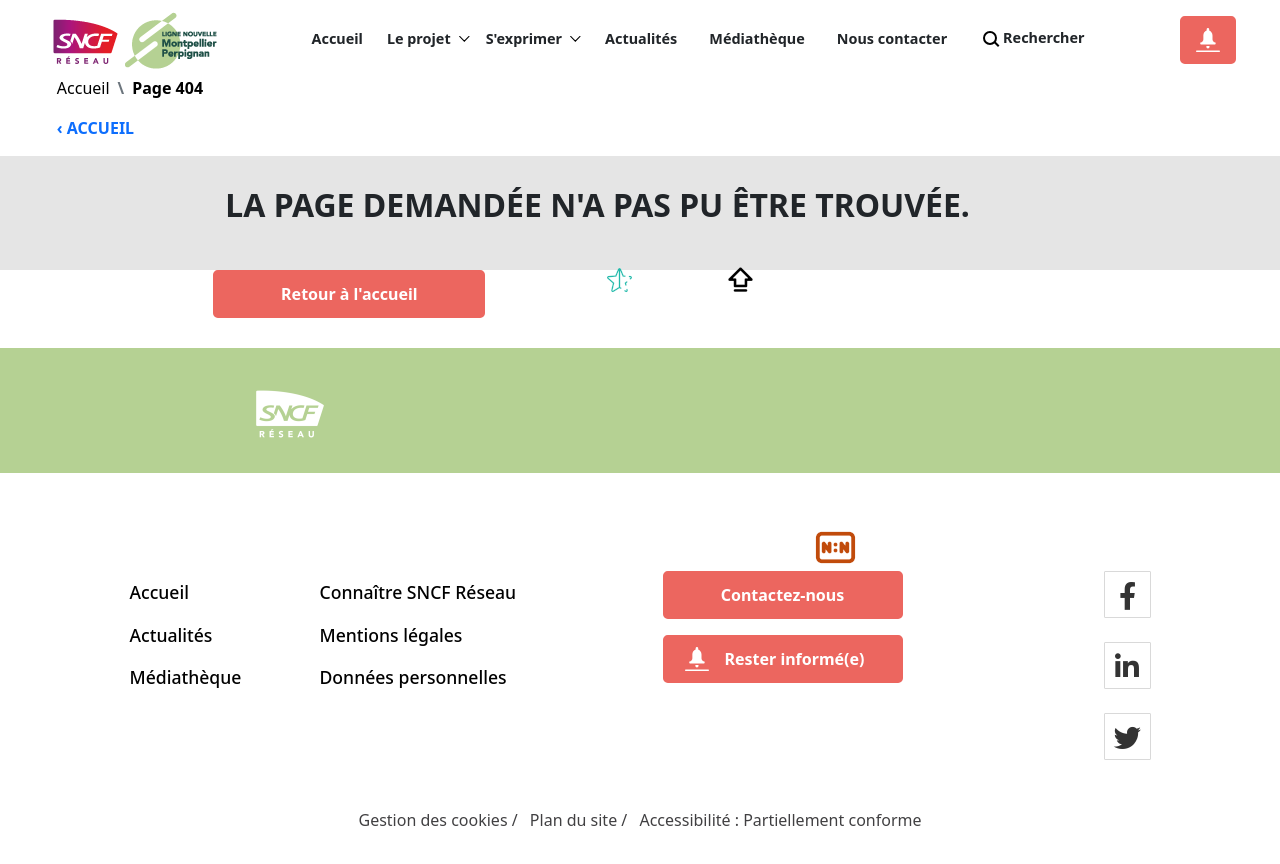 This screenshot has width=1280, height=864. What do you see at coordinates (740, 280) in the screenshot?
I see `upload a file or content` at bounding box center [740, 280].